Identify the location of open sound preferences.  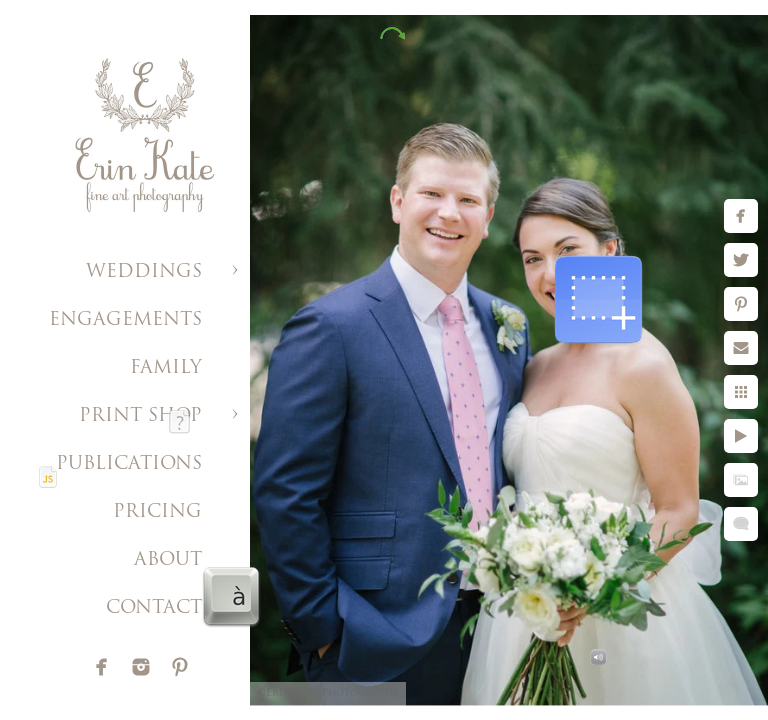
(598, 657).